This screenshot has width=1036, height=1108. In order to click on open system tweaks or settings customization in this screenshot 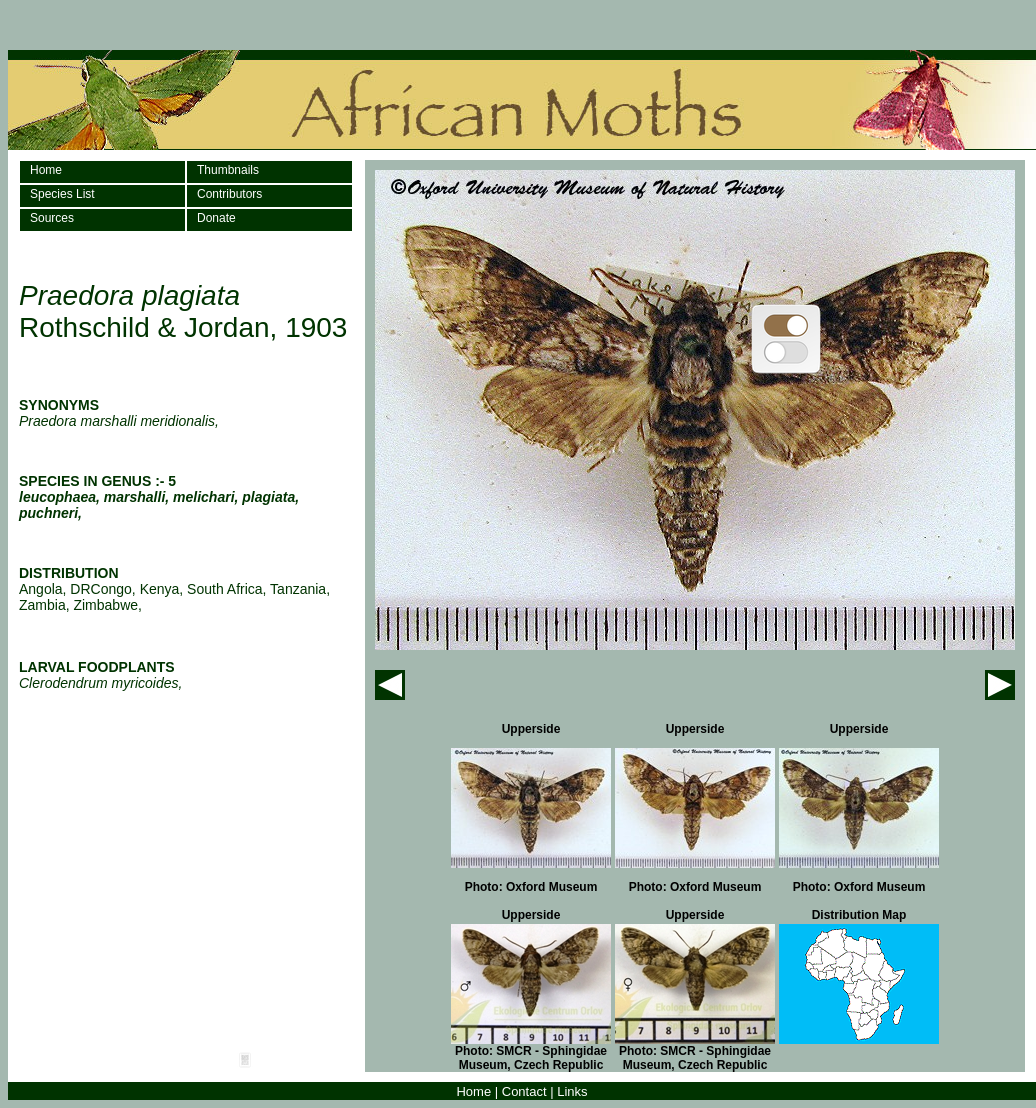, I will do `click(786, 339)`.